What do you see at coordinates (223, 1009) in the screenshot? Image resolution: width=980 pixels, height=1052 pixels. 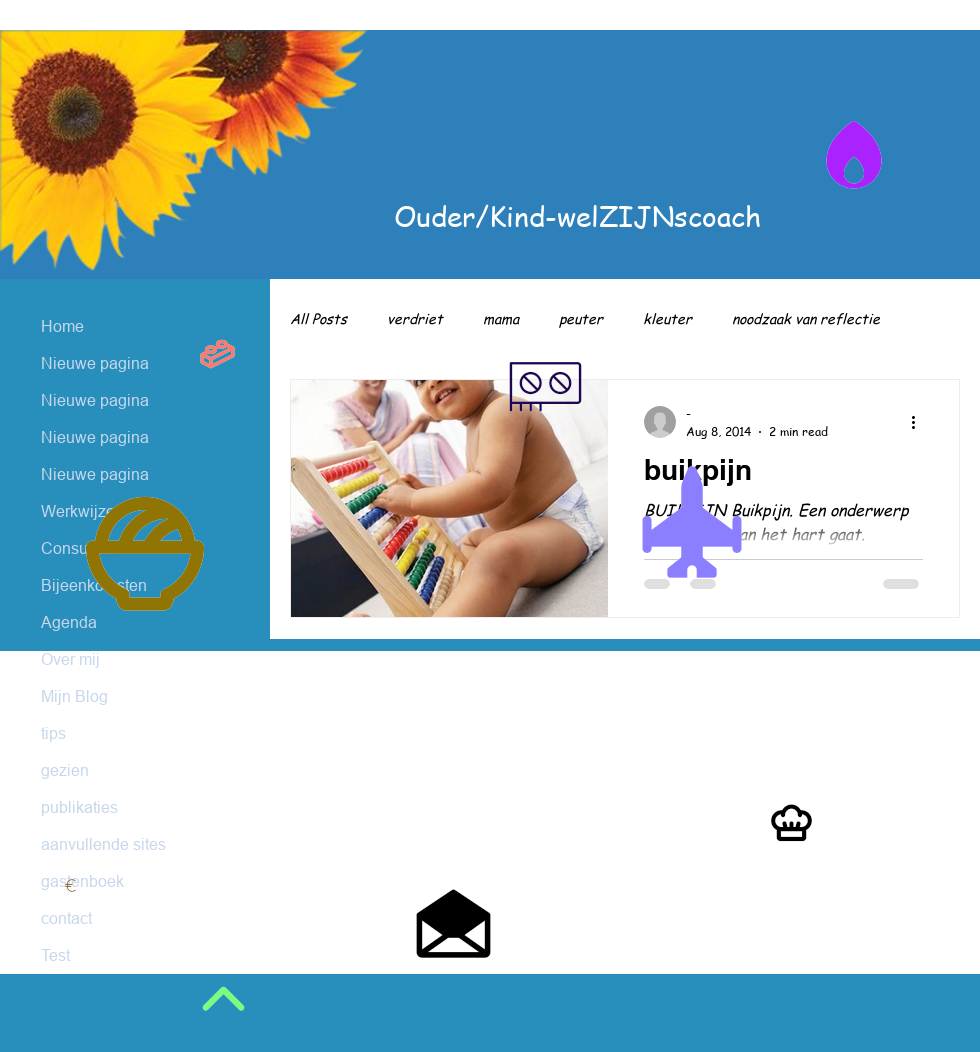 I see `collapse an expanded section` at bounding box center [223, 1009].